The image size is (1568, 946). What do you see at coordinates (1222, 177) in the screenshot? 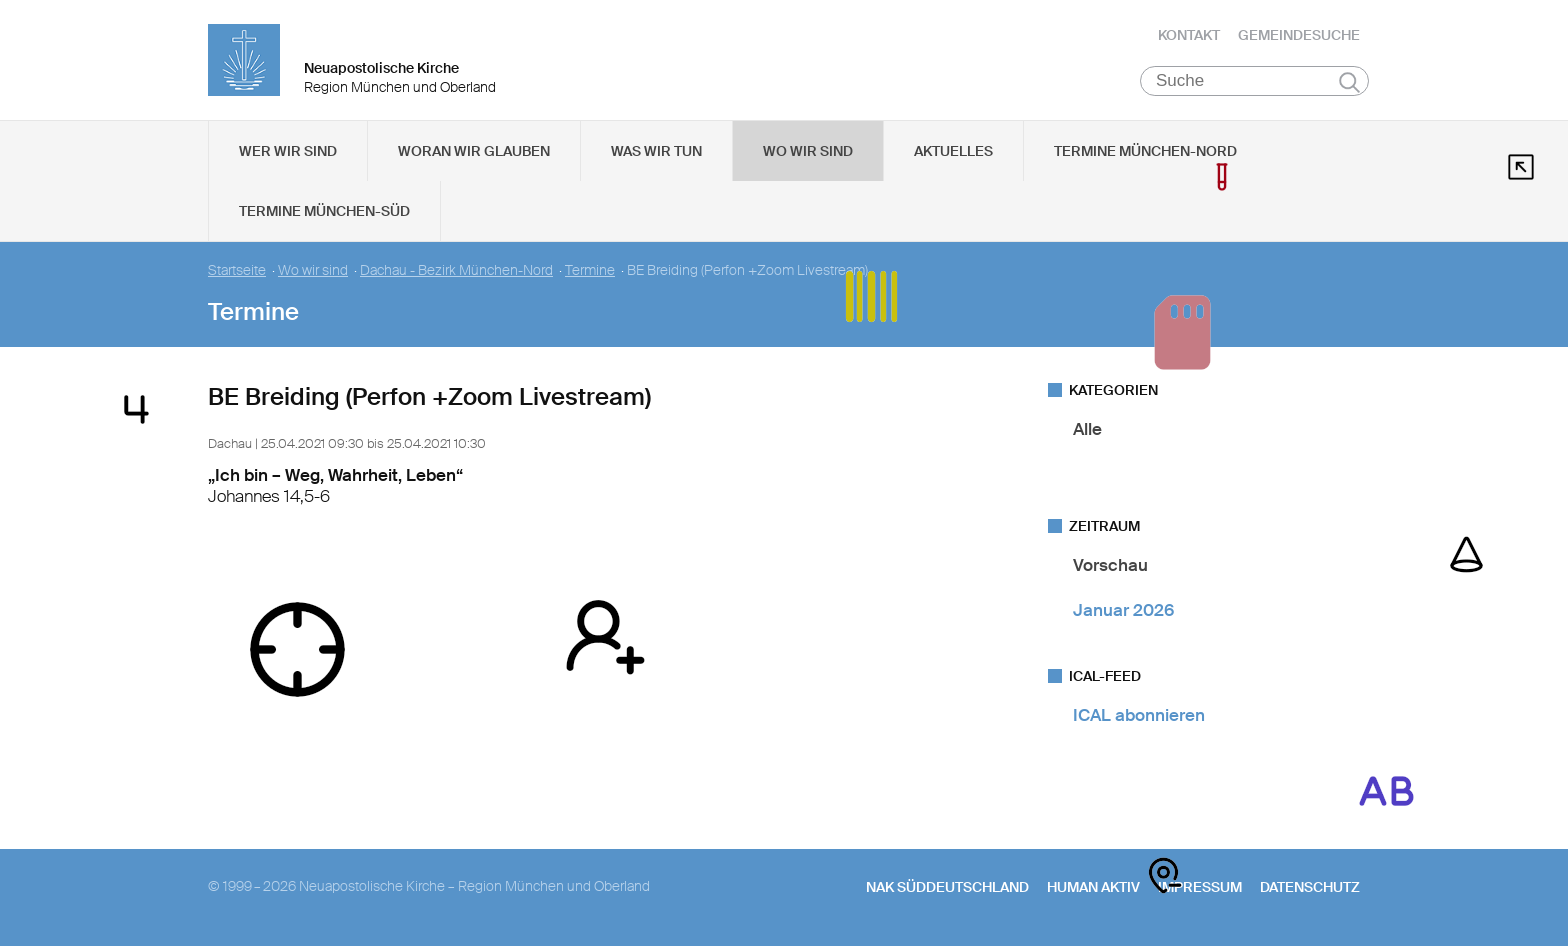
I see `access experimental or beta features` at bounding box center [1222, 177].